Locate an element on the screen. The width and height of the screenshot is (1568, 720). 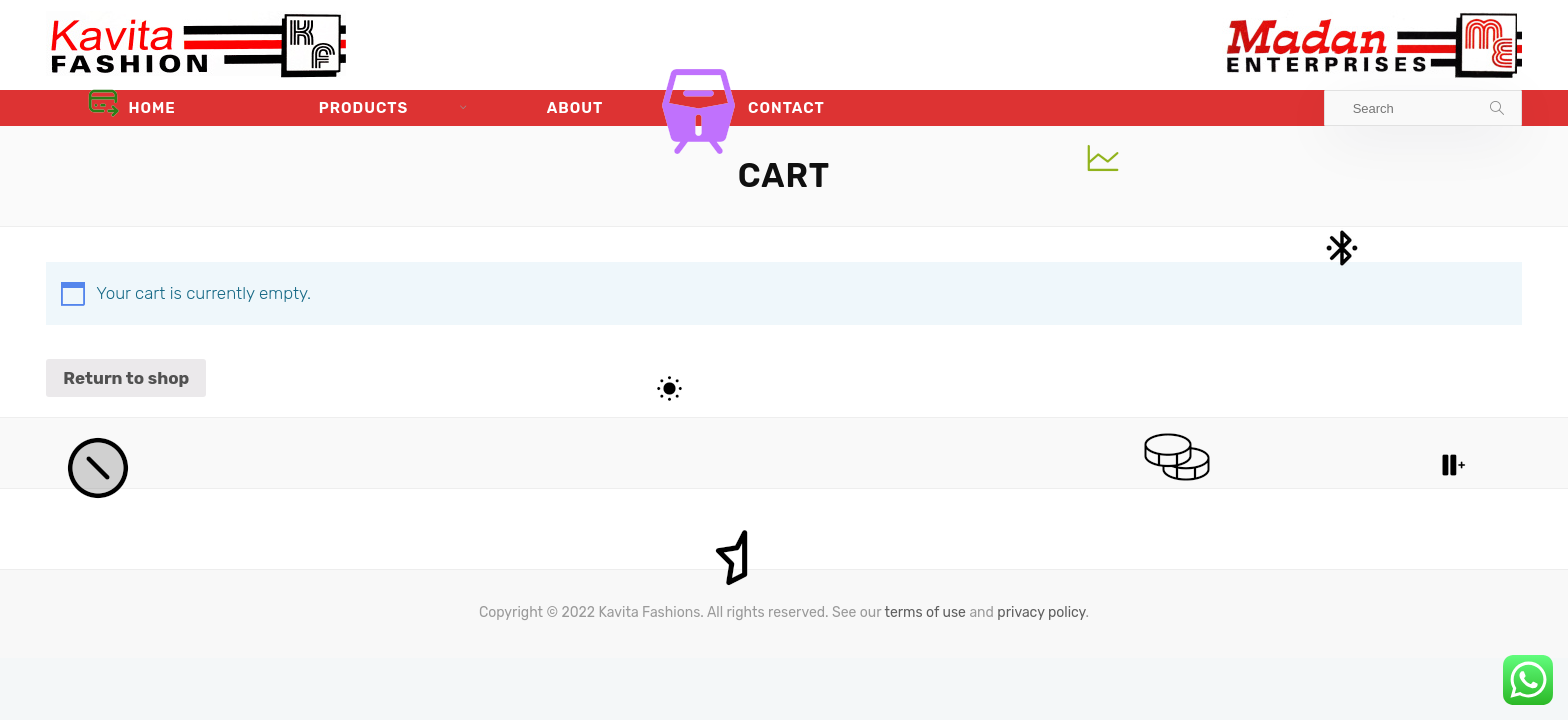
view analytics or statistics is located at coordinates (1103, 158).